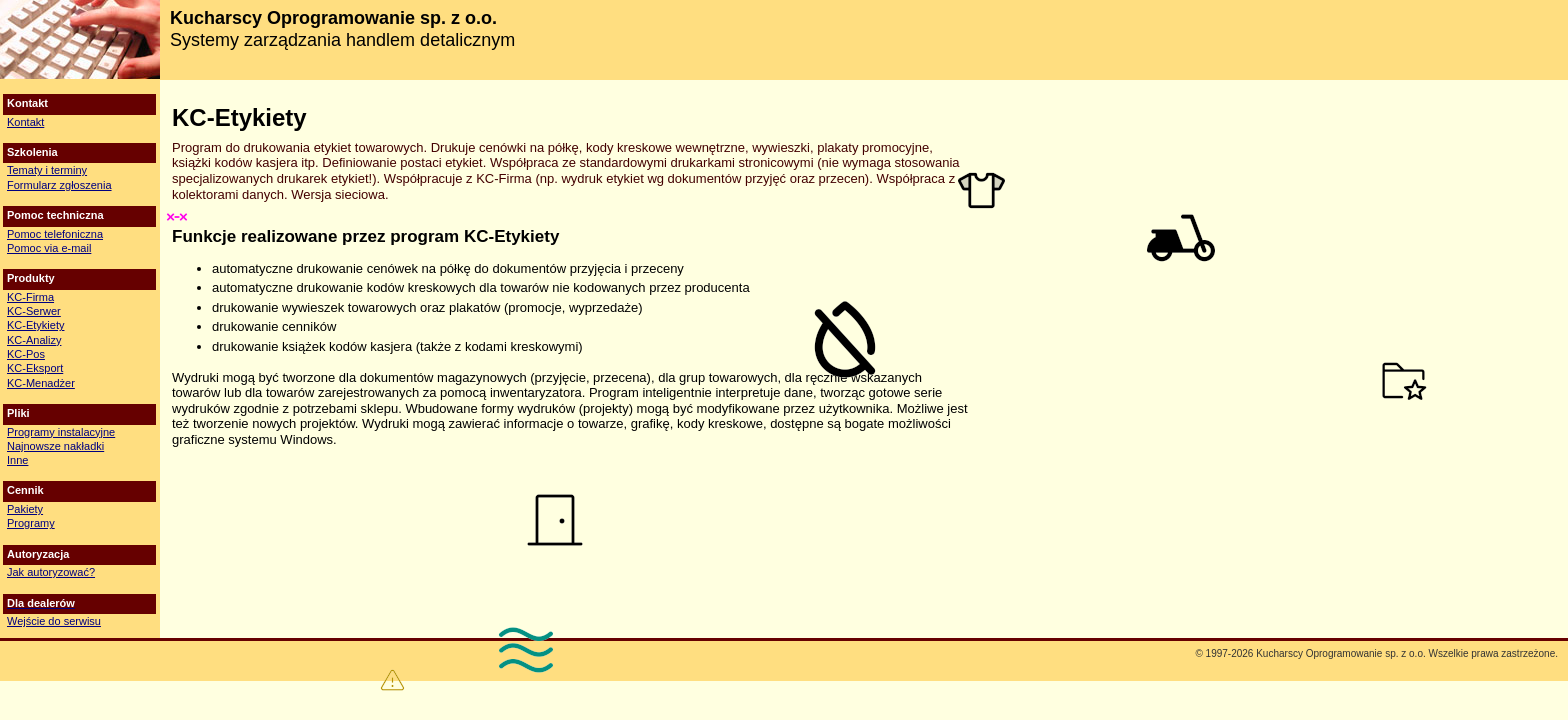 The height and width of the screenshot is (720, 1568). I want to click on access your starred or favorite files, so click(1403, 380).